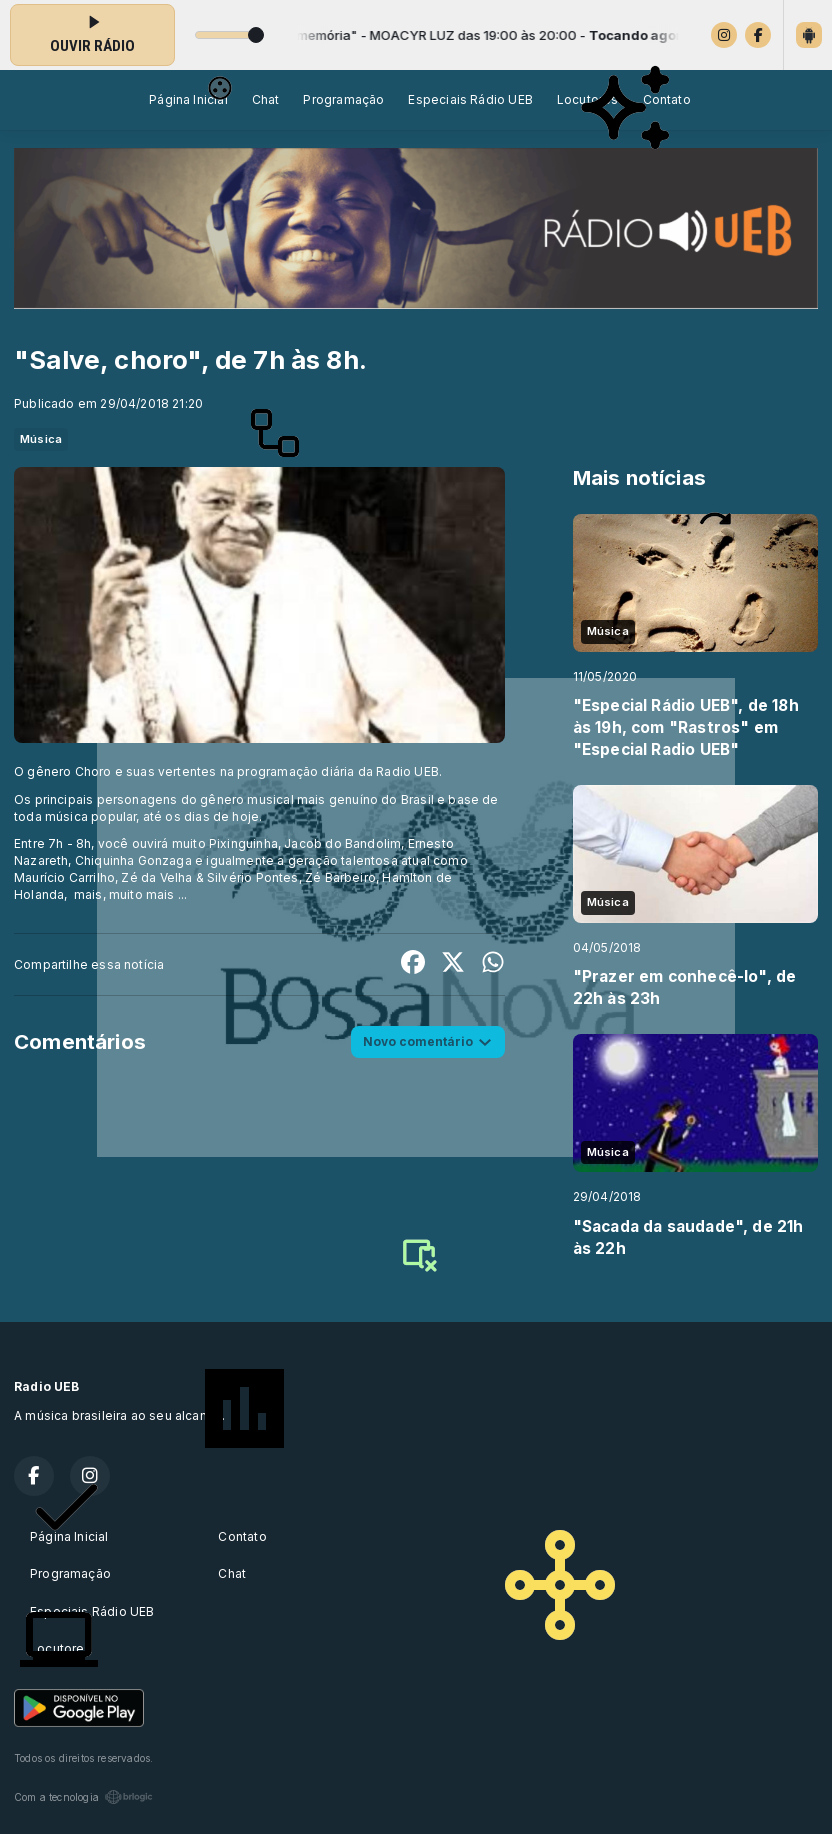 This screenshot has width=832, height=1834. Describe the element at coordinates (275, 433) in the screenshot. I see `view or manage automated workflows` at that location.